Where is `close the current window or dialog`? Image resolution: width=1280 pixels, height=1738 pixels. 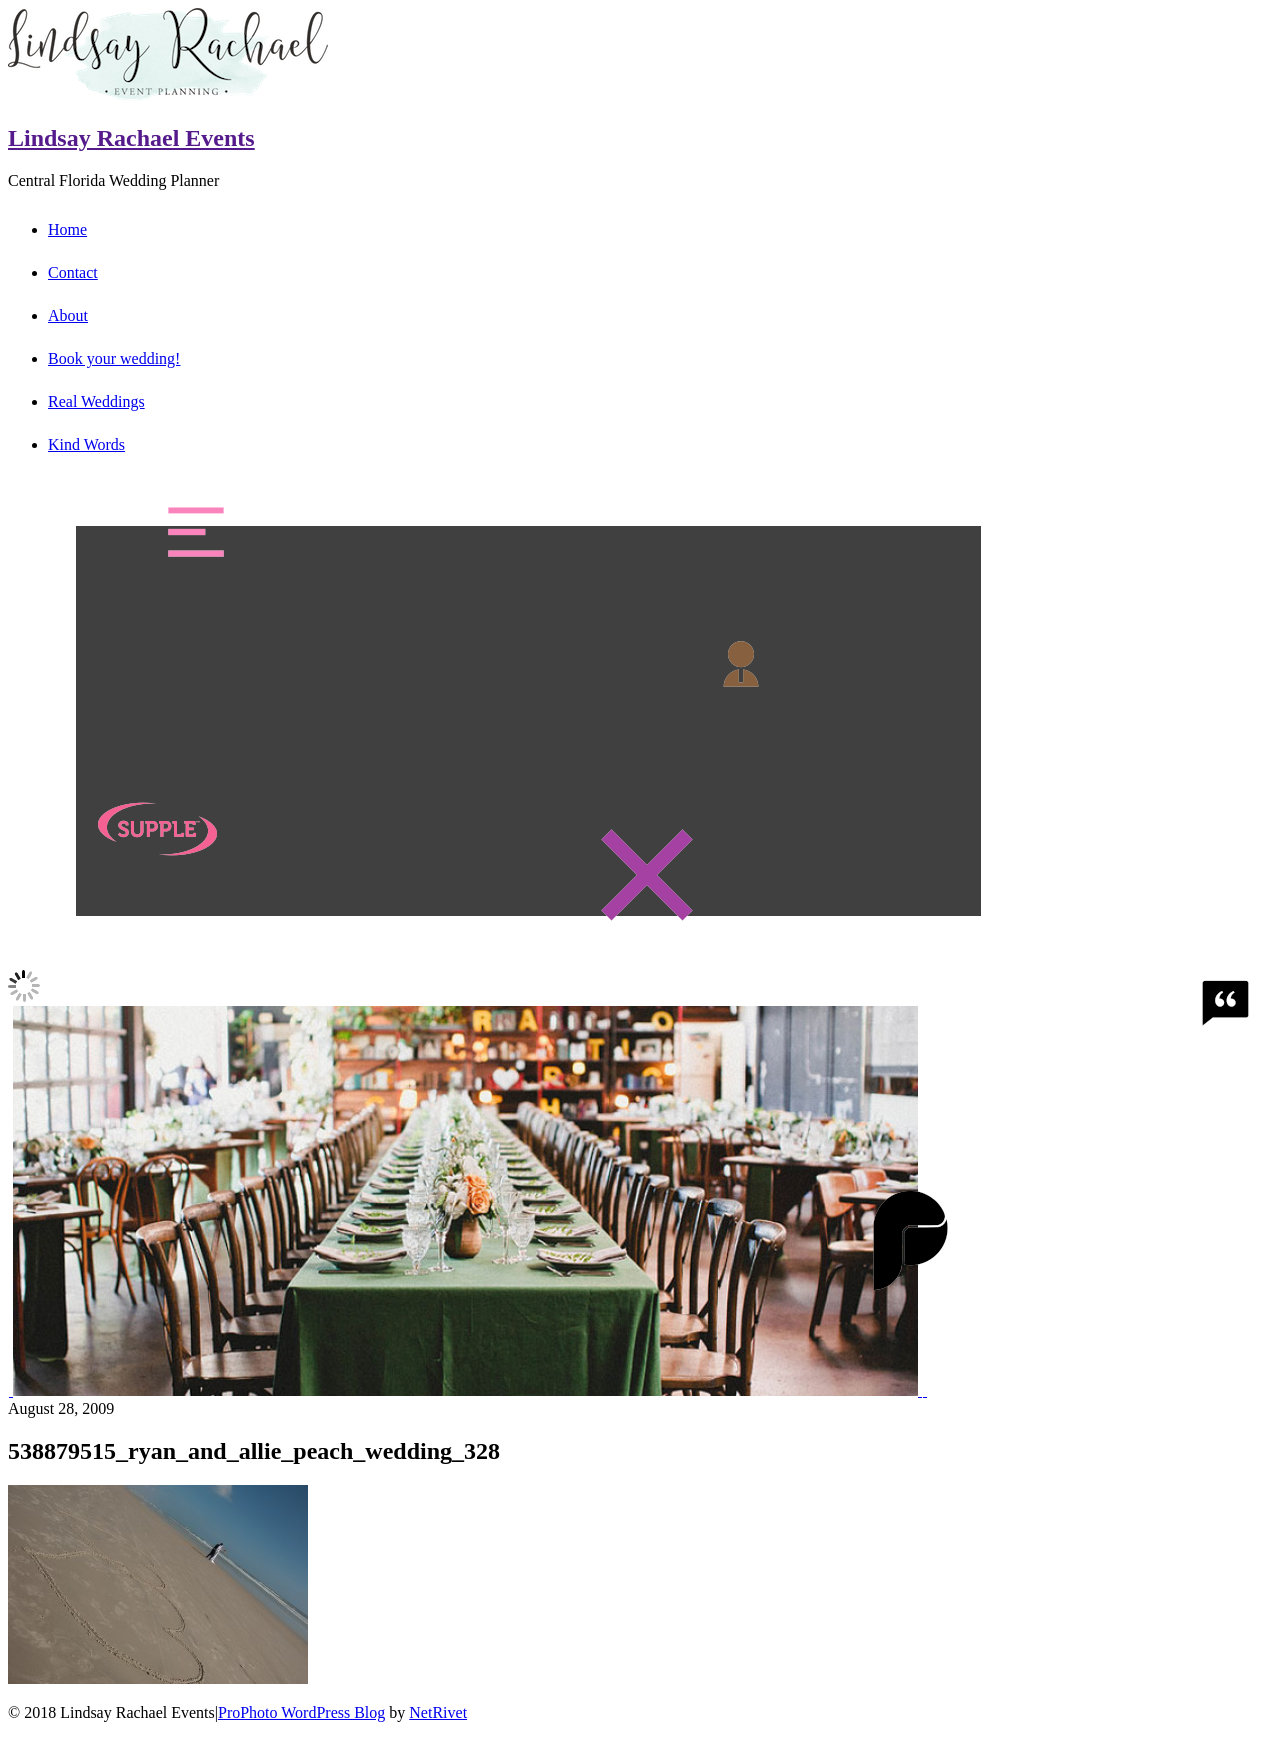 close the current window or dialog is located at coordinates (647, 875).